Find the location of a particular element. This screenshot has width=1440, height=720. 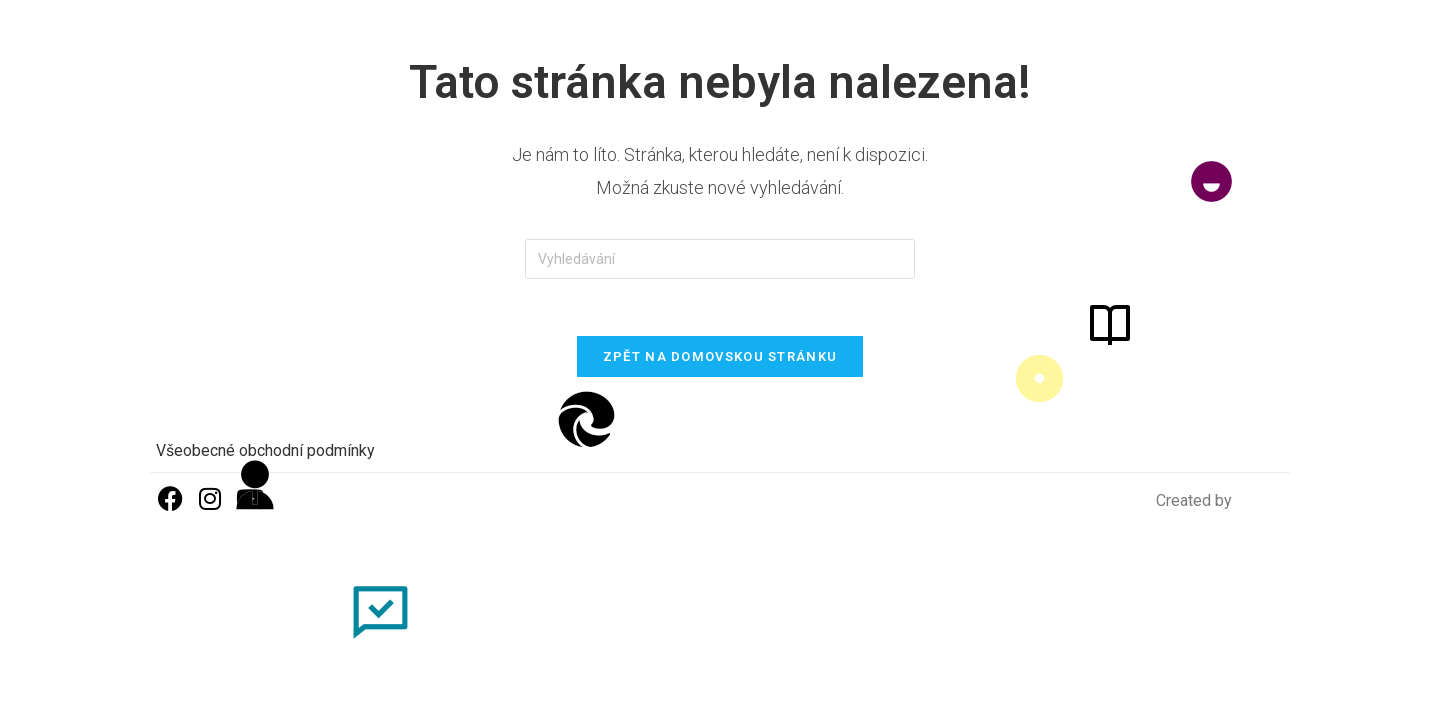

message sent successfully is located at coordinates (380, 610).